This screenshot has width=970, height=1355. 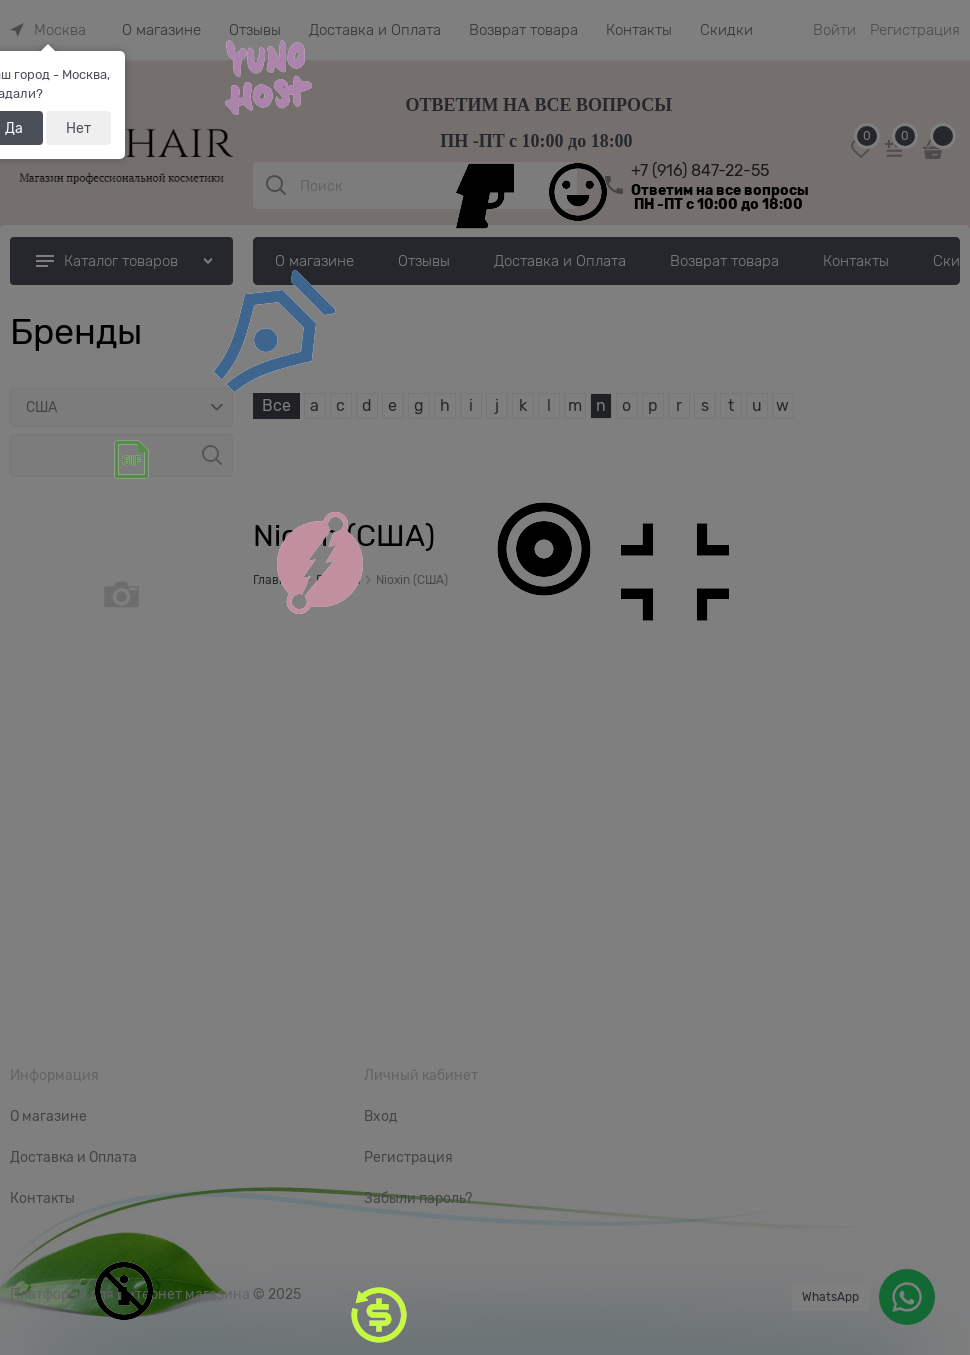 I want to click on access drawing or illustration tools, so click(x=270, y=336).